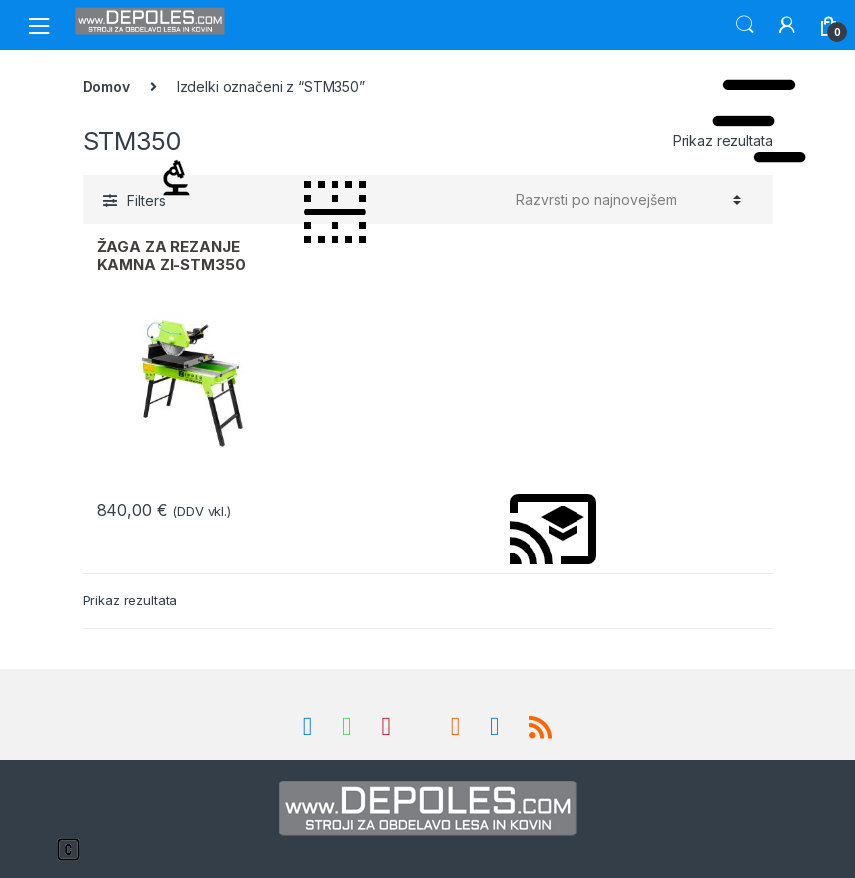 This screenshot has width=855, height=878. What do you see at coordinates (176, 178) in the screenshot?
I see `access biotech or laboratory features` at bounding box center [176, 178].